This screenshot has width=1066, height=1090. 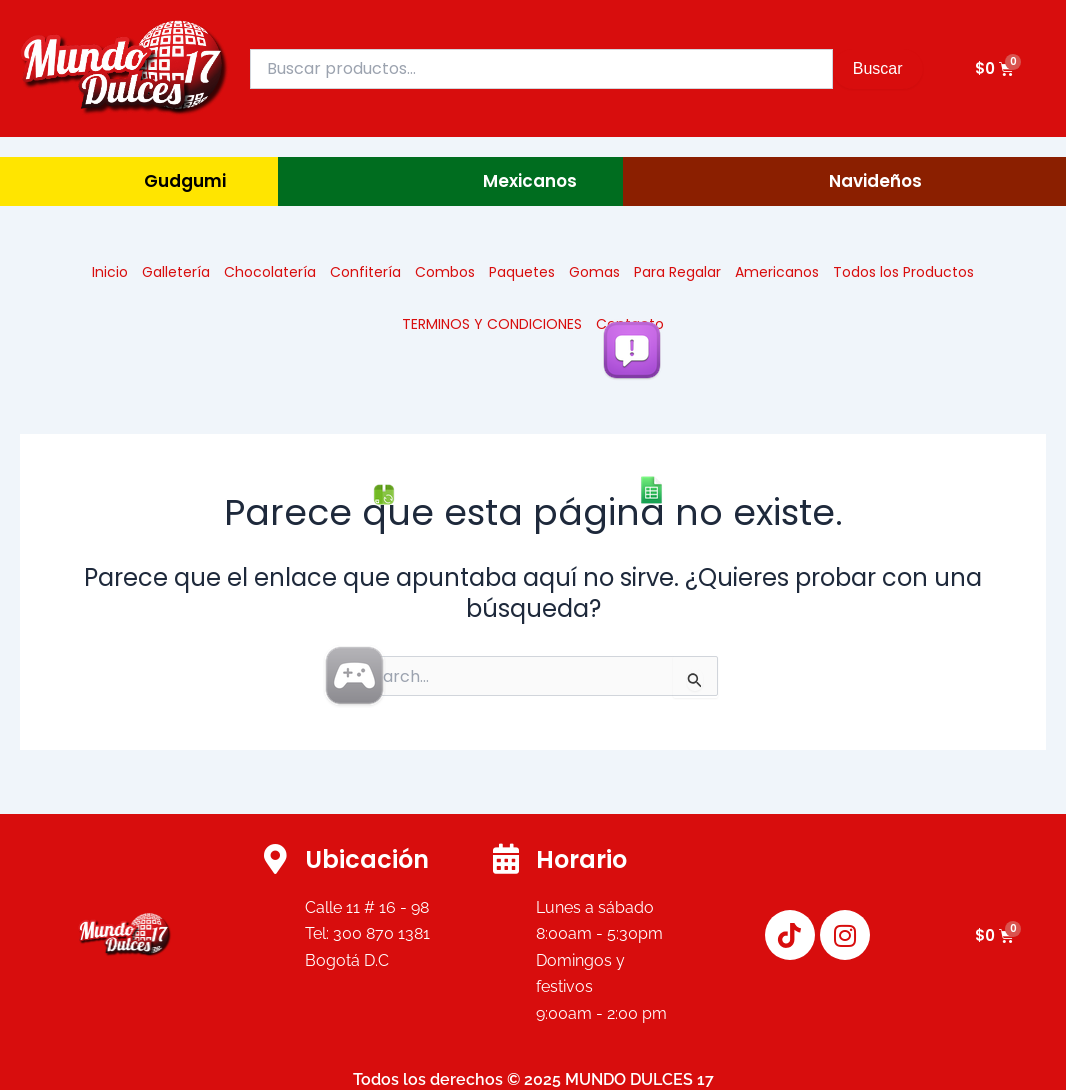 I want to click on update or refresh system packages, so click(x=384, y=495).